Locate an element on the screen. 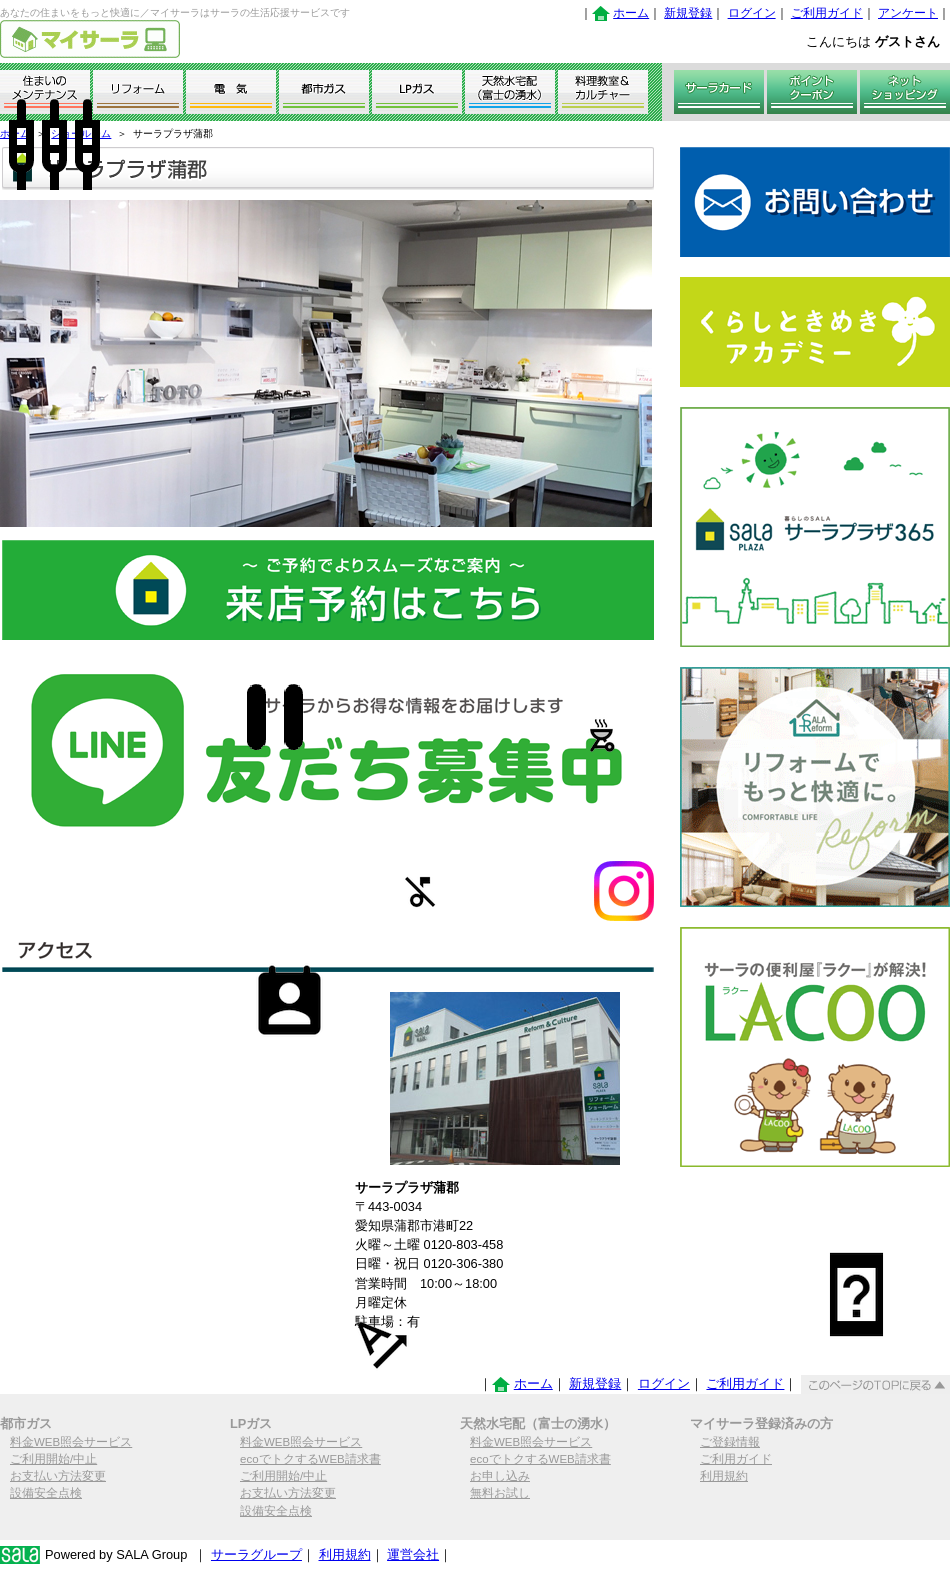  unknown or unrecognized device connected is located at coordinates (856, 1294).